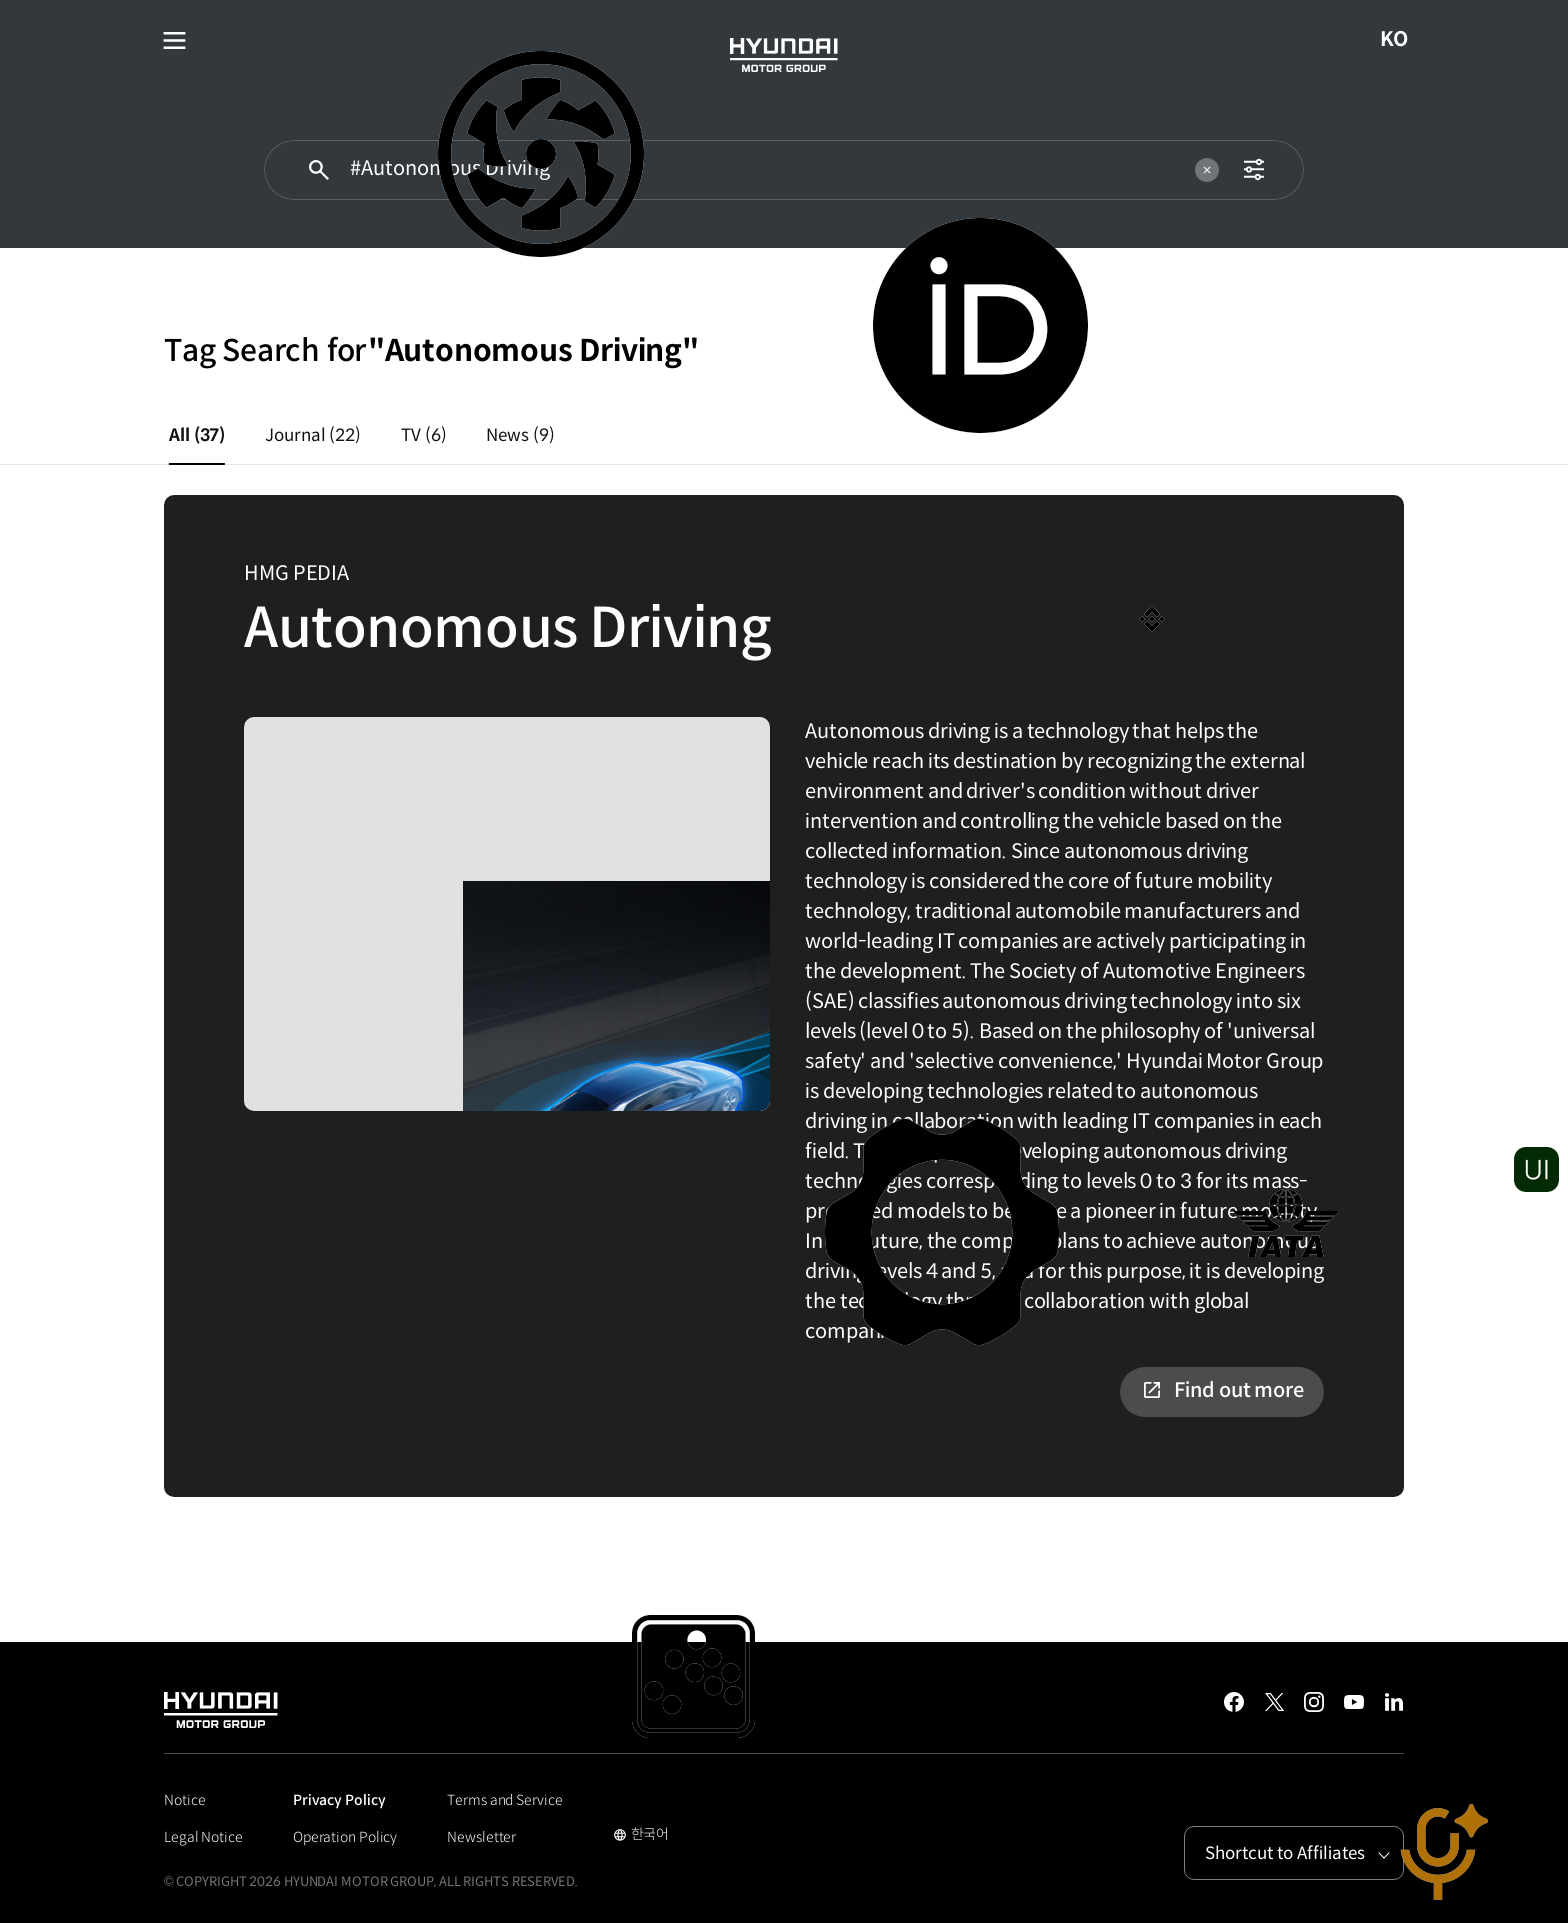  Describe the element at coordinates (942, 1232) in the screenshot. I see `Framework computer brand logo` at that location.